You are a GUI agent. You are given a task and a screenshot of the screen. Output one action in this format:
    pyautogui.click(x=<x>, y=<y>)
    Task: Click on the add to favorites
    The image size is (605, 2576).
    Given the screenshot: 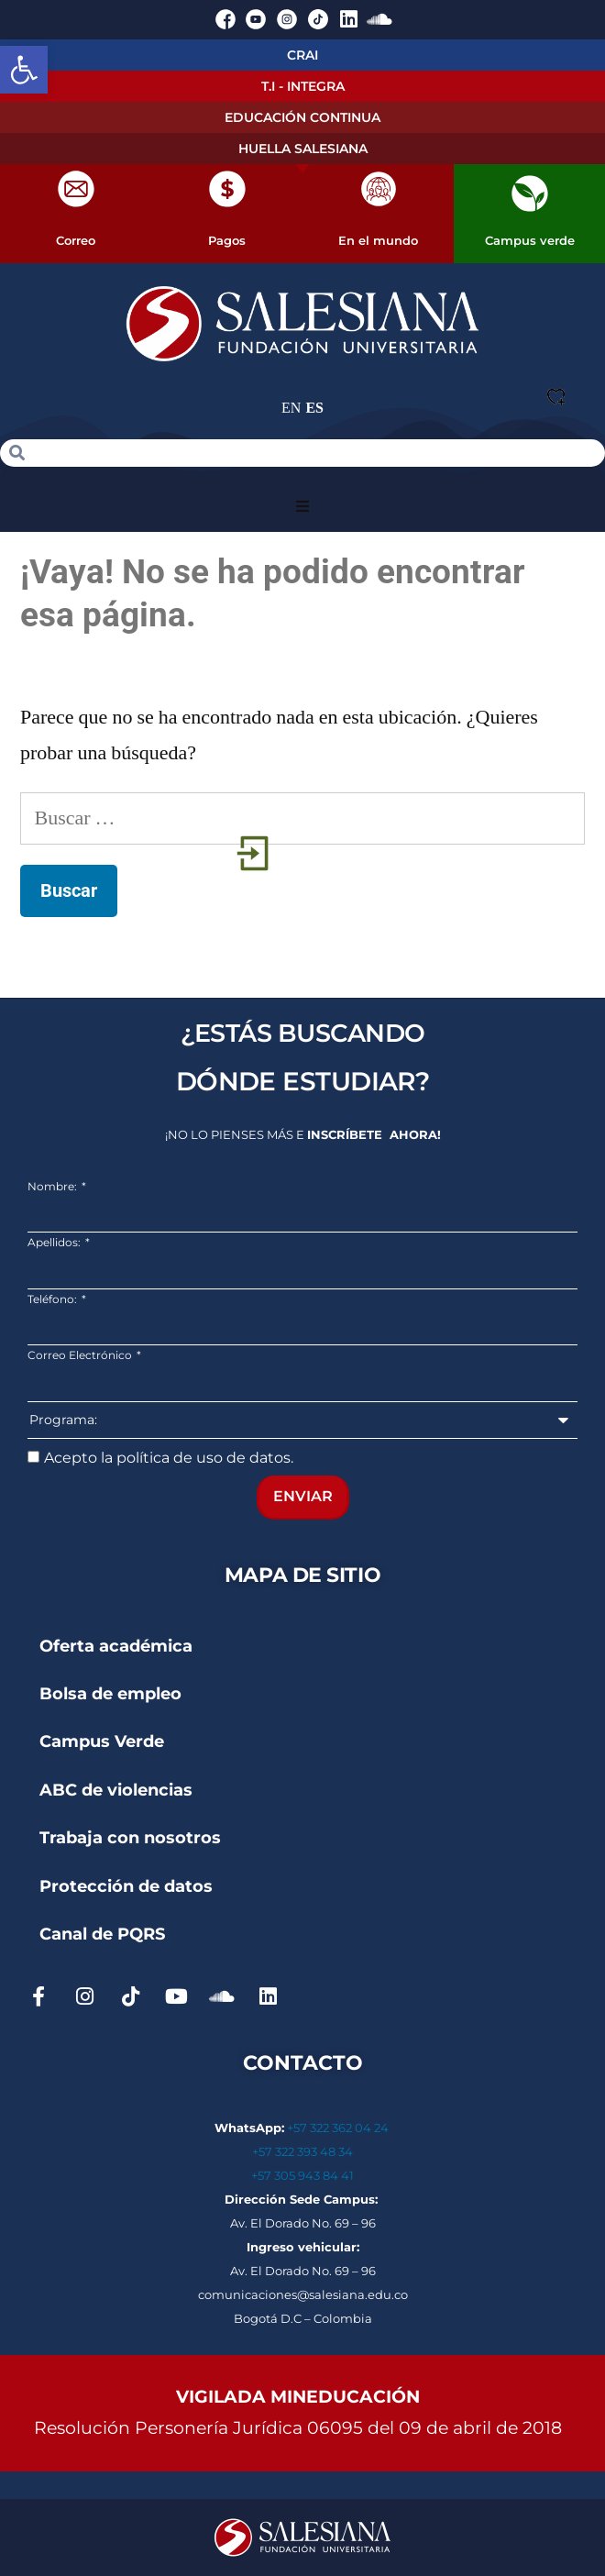 What is the action you would take?
    pyautogui.click(x=556, y=396)
    